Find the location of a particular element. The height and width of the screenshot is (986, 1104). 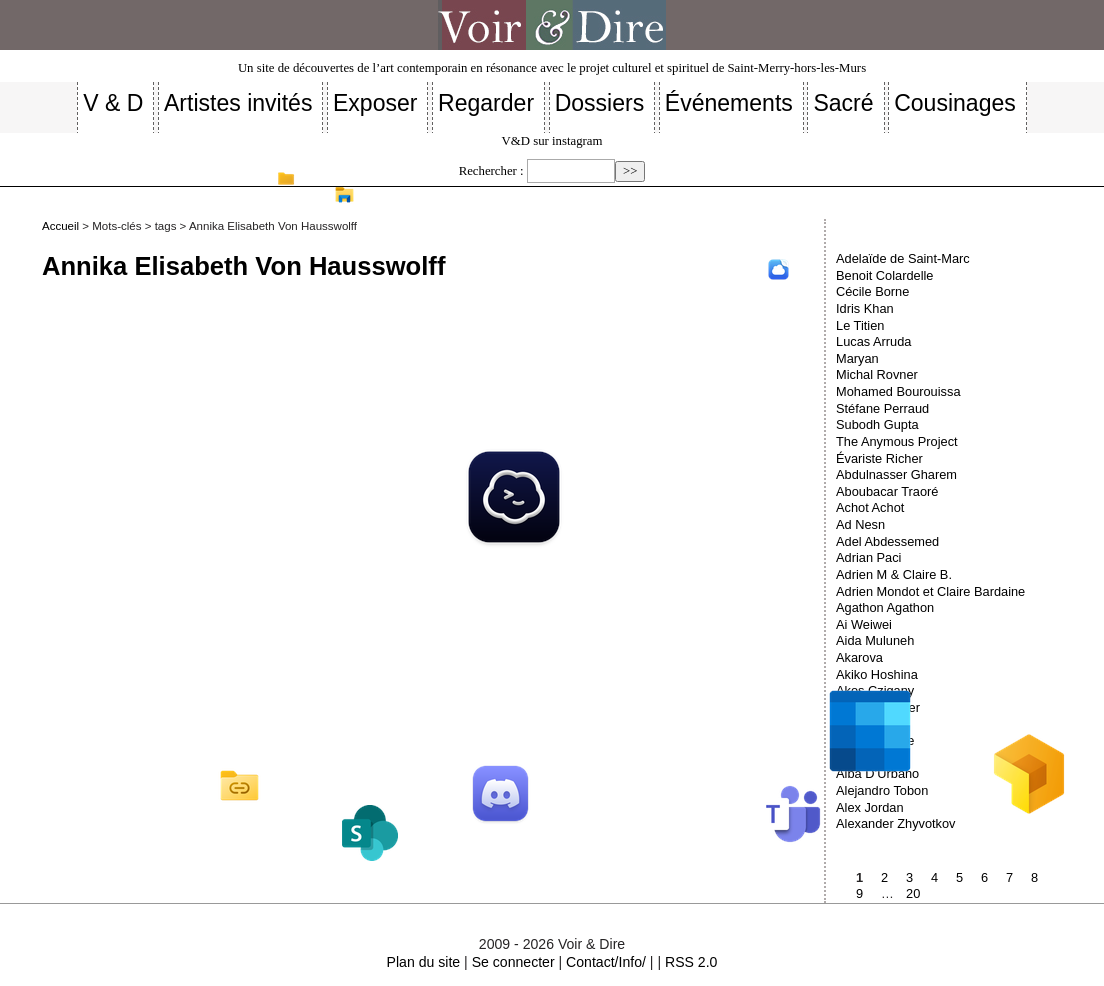

open Microsoft SharePoint app is located at coordinates (370, 833).